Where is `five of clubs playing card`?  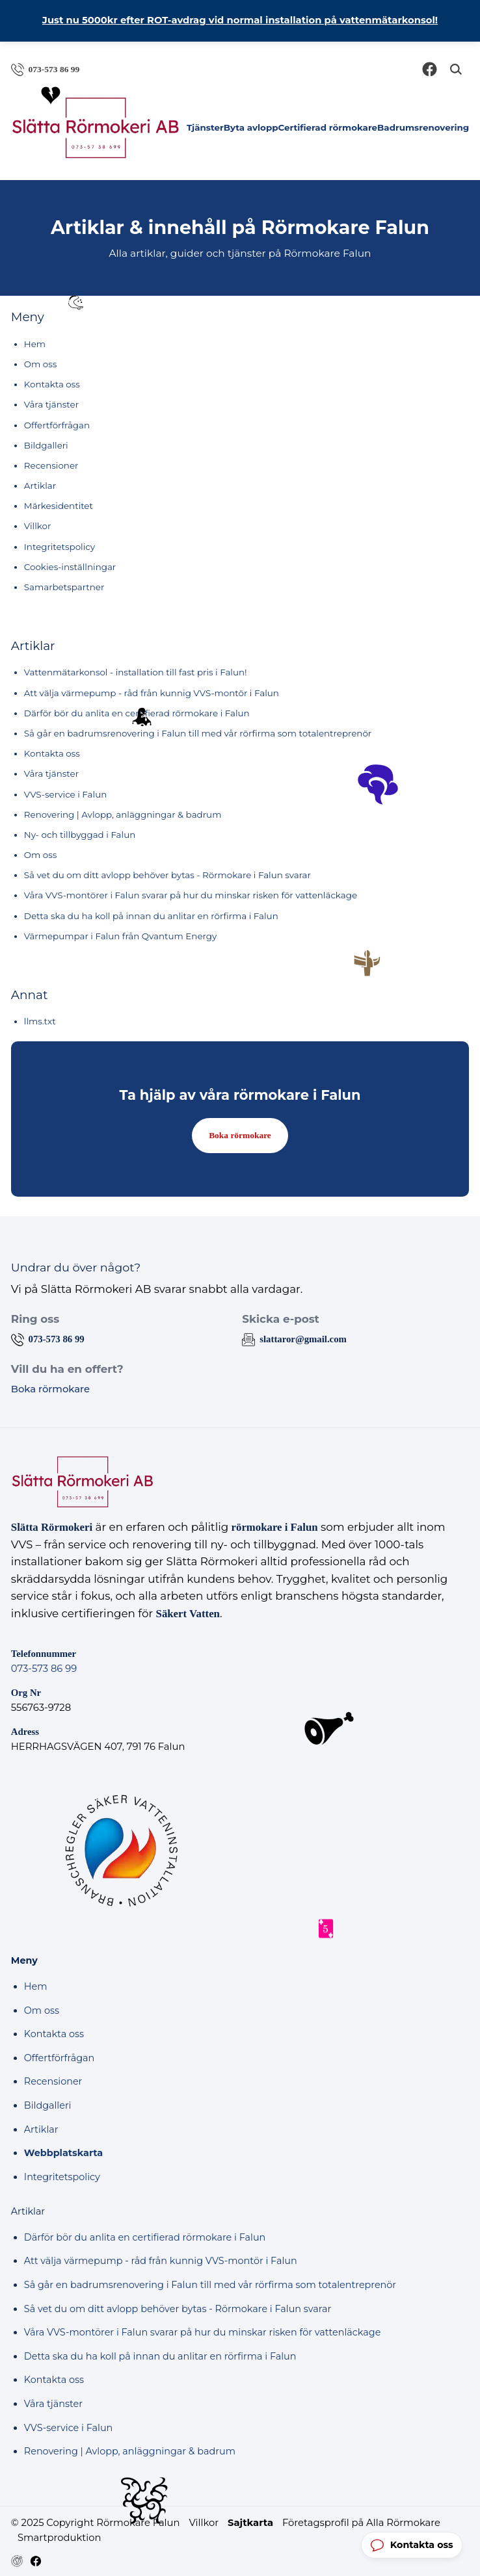
five of clubs playing card is located at coordinates (326, 1929).